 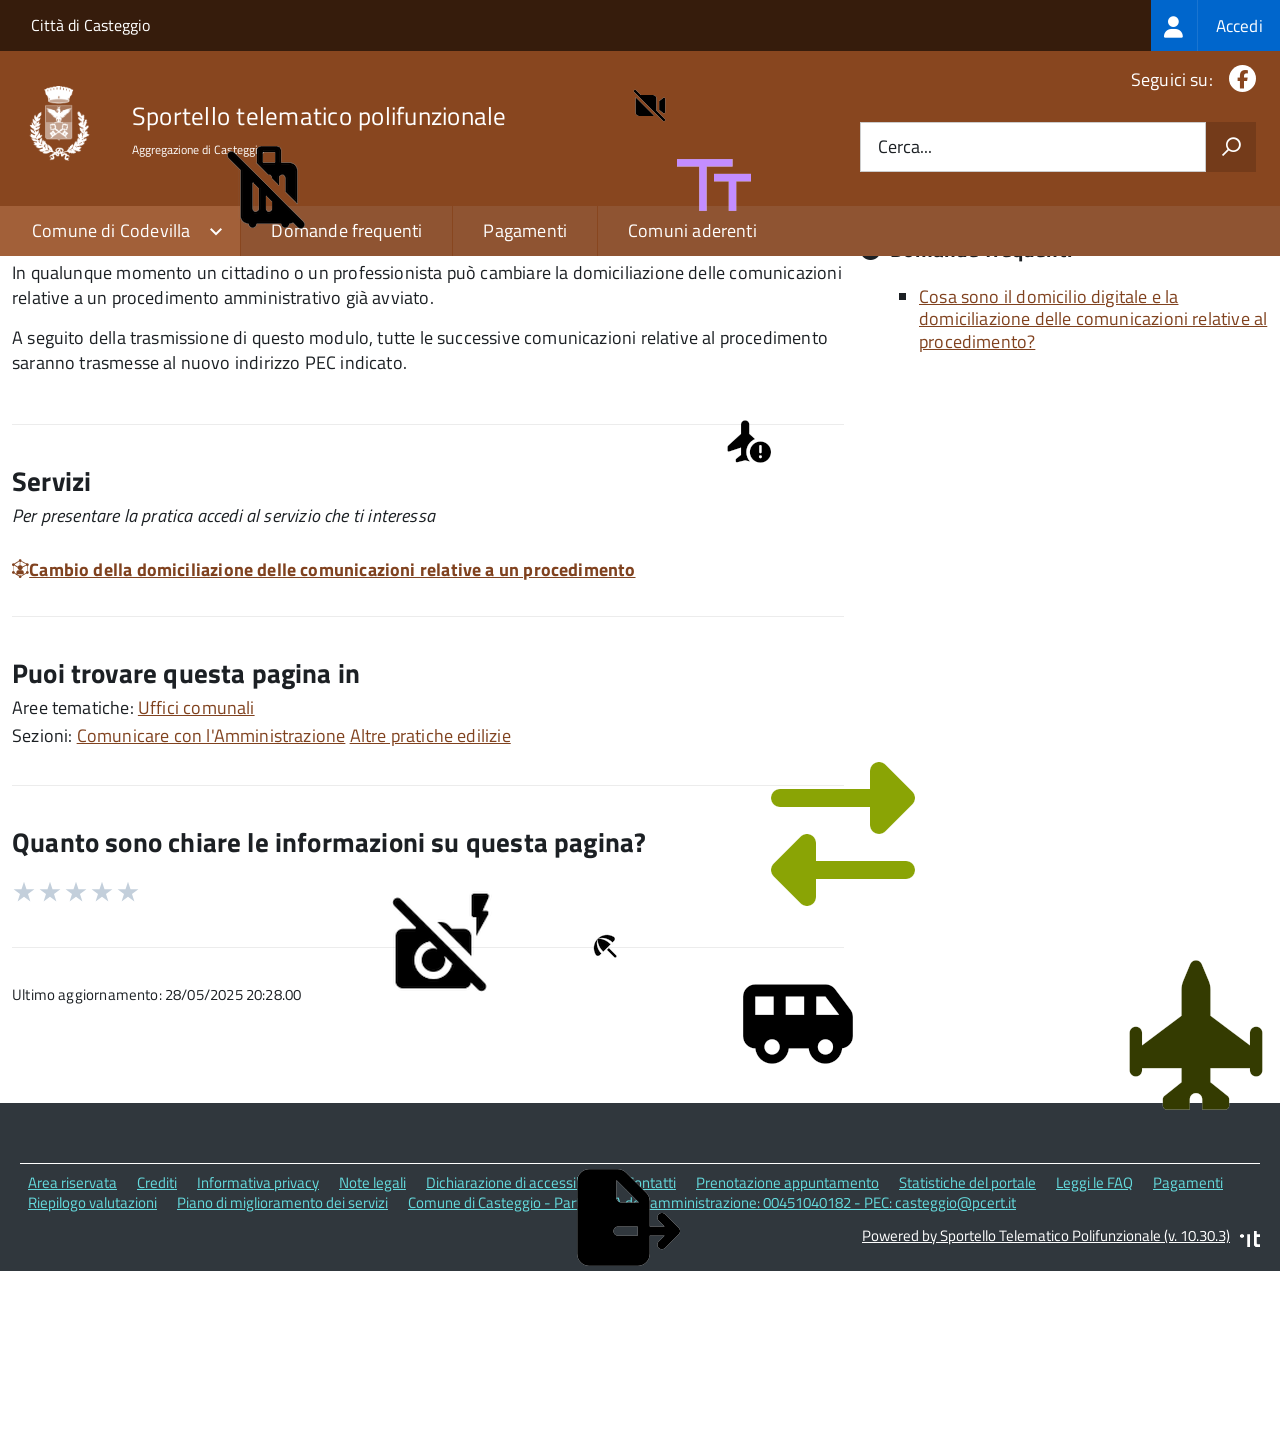 I want to click on turn off camera or disable video, so click(x=649, y=105).